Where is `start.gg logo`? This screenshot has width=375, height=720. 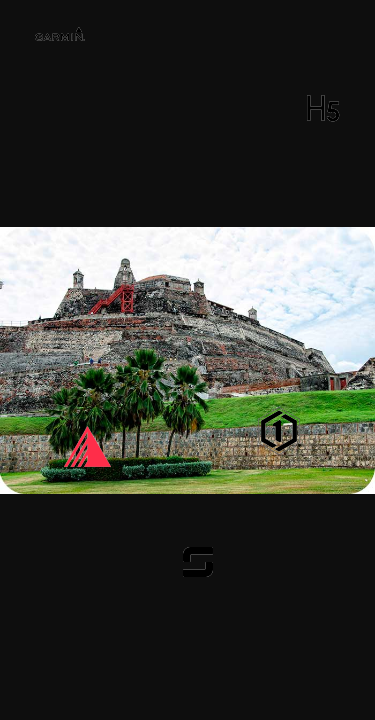
start.gg logo is located at coordinates (198, 562).